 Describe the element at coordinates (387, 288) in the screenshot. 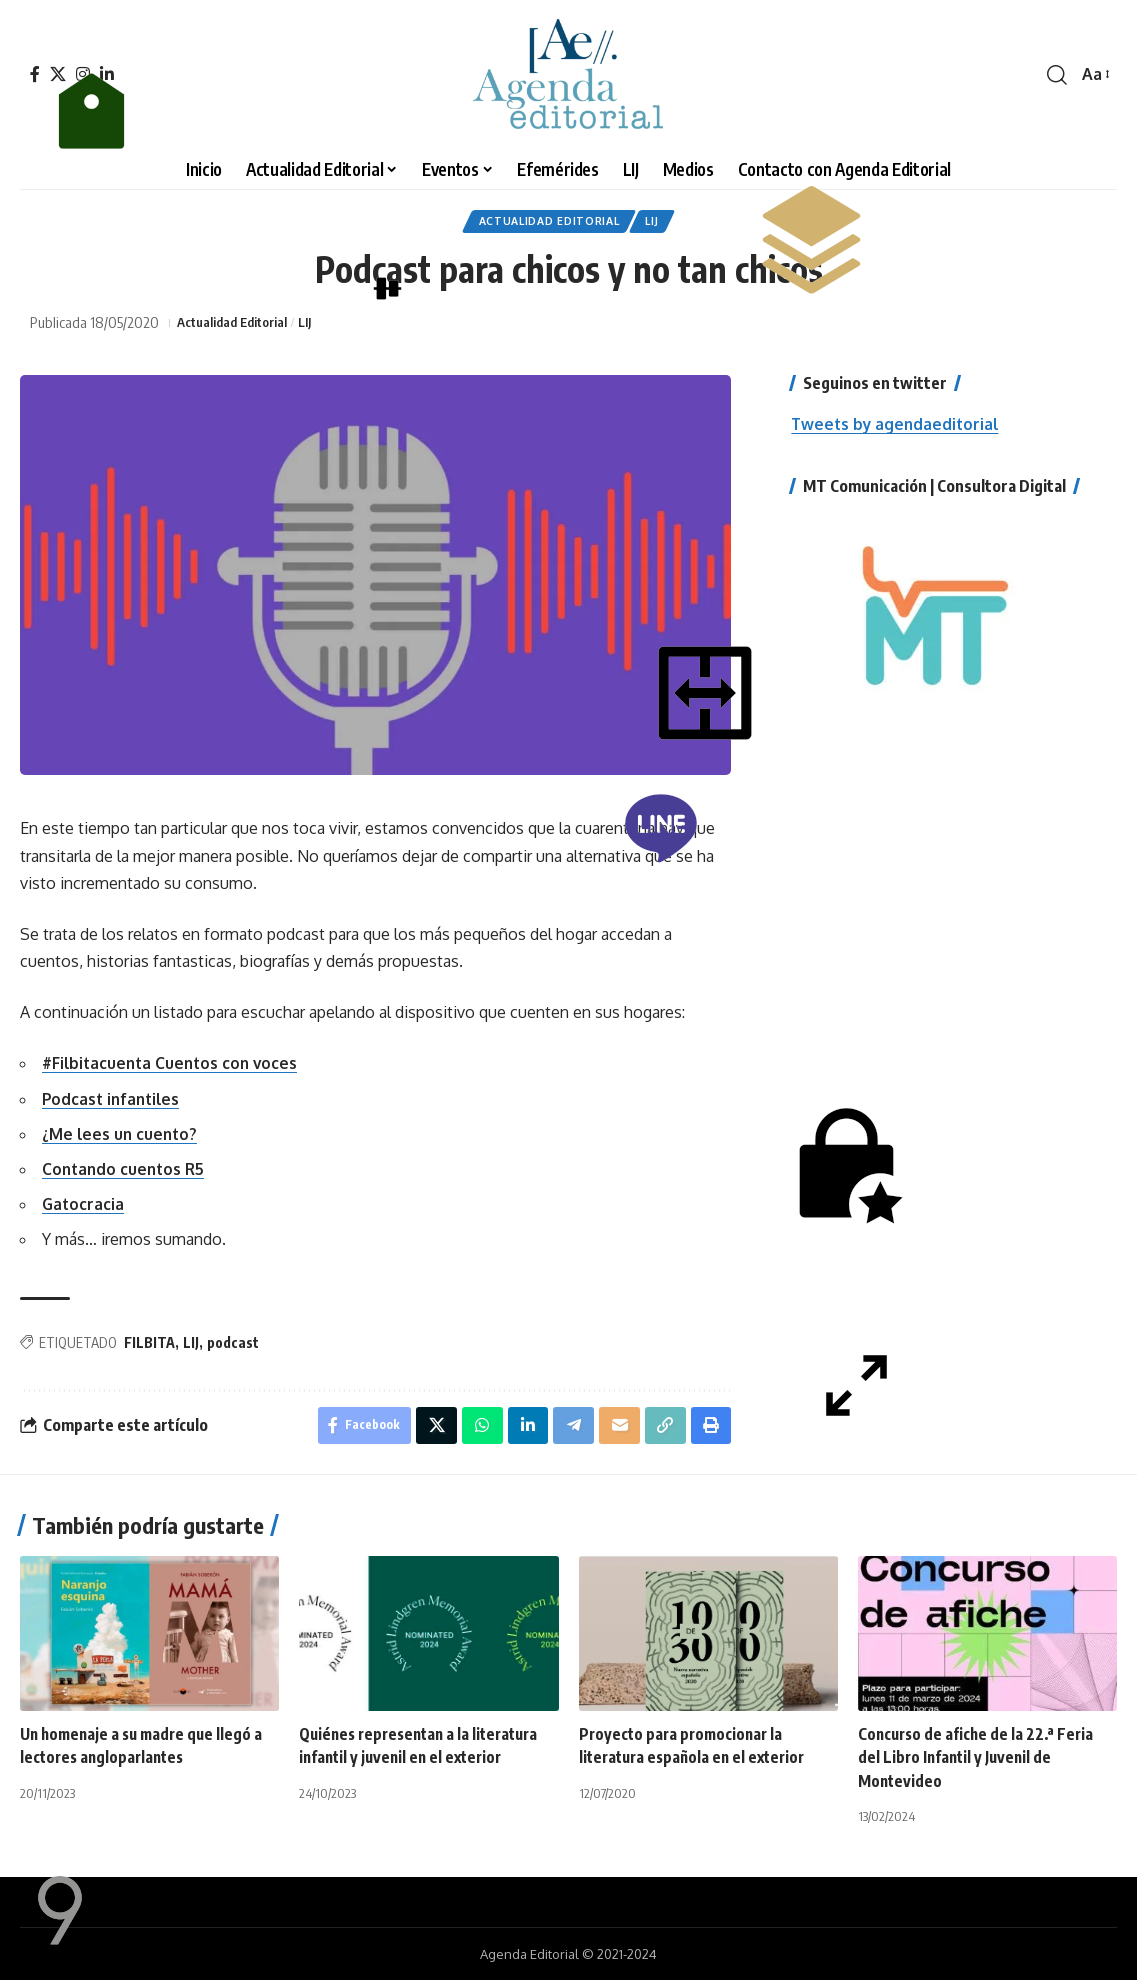

I see `align items to vertical center` at that location.